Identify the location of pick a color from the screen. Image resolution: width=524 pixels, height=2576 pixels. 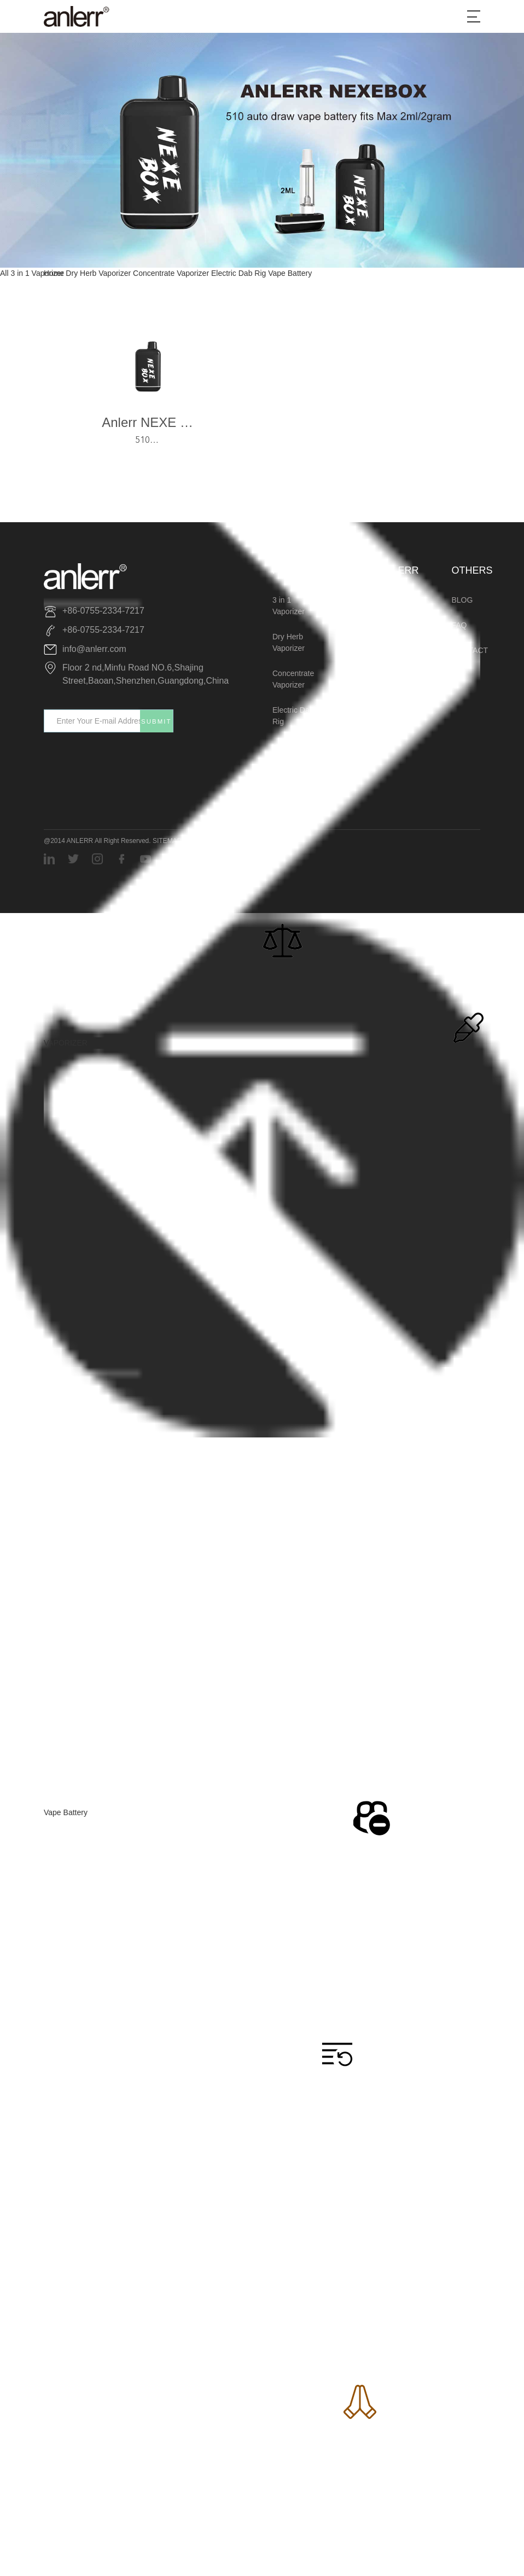
(468, 1027).